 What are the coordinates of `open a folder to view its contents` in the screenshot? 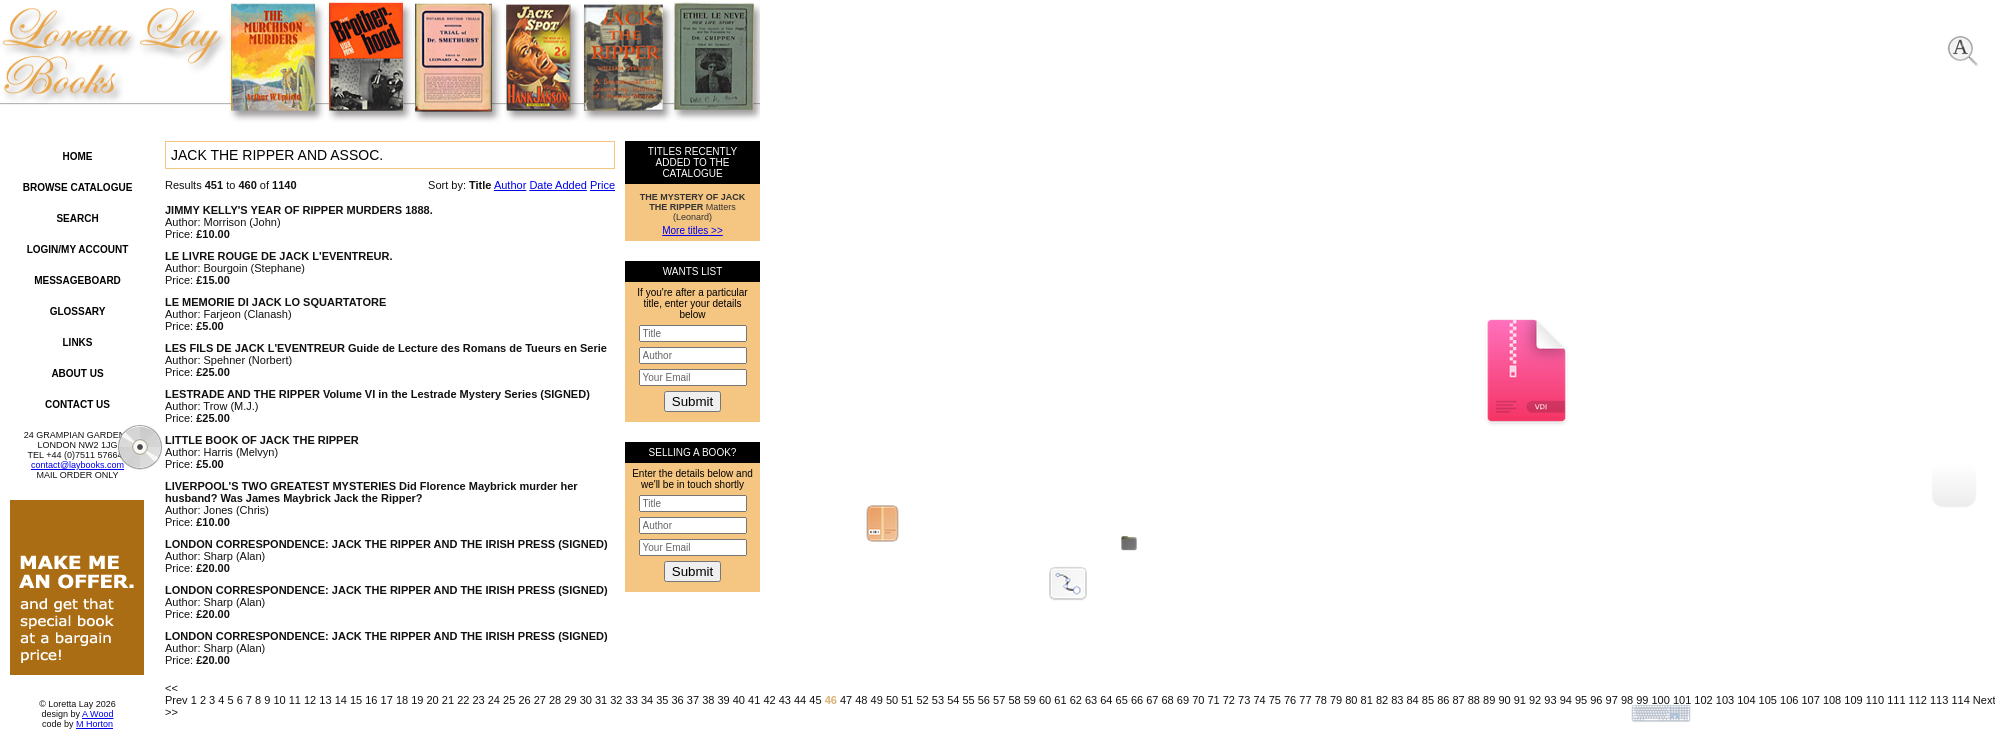 It's located at (1129, 543).